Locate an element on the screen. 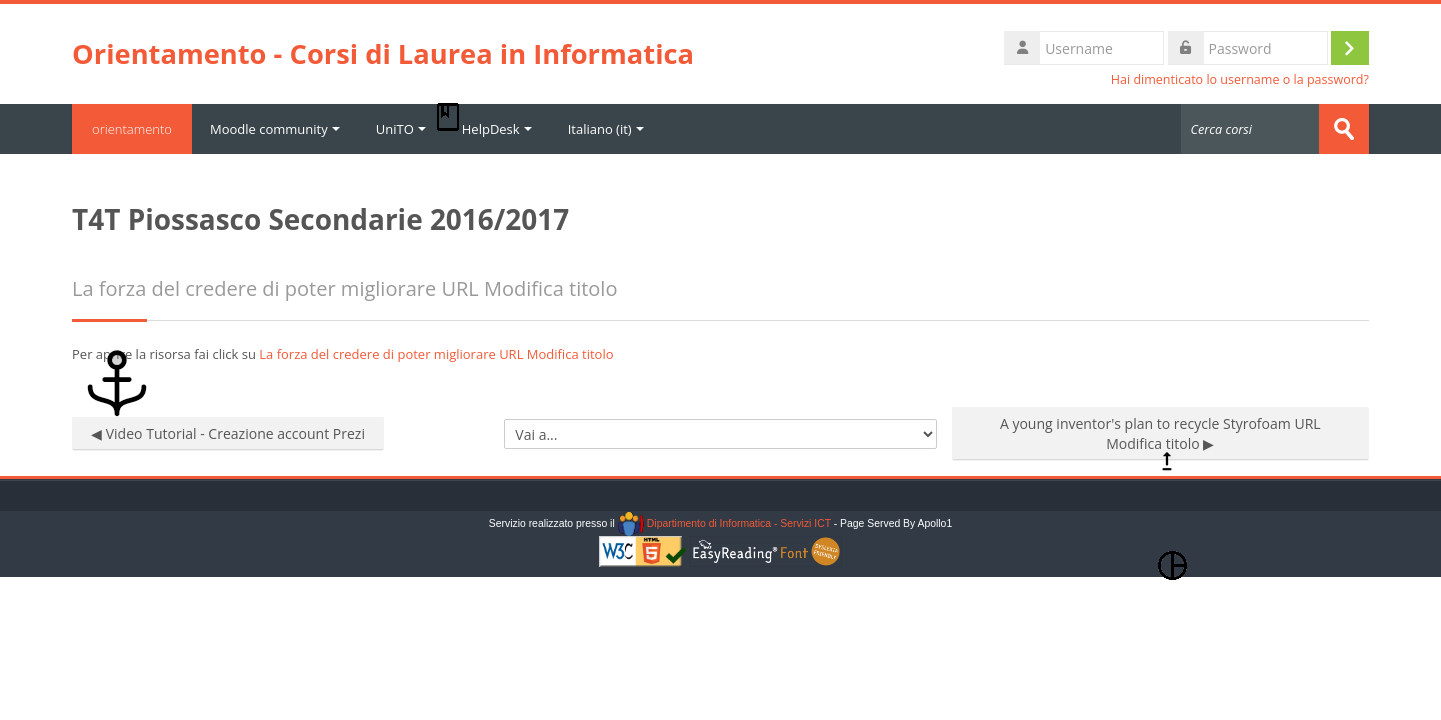 The image size is (1441, 720). view data breakdown or statistics is located at coordinates (1172, 565).